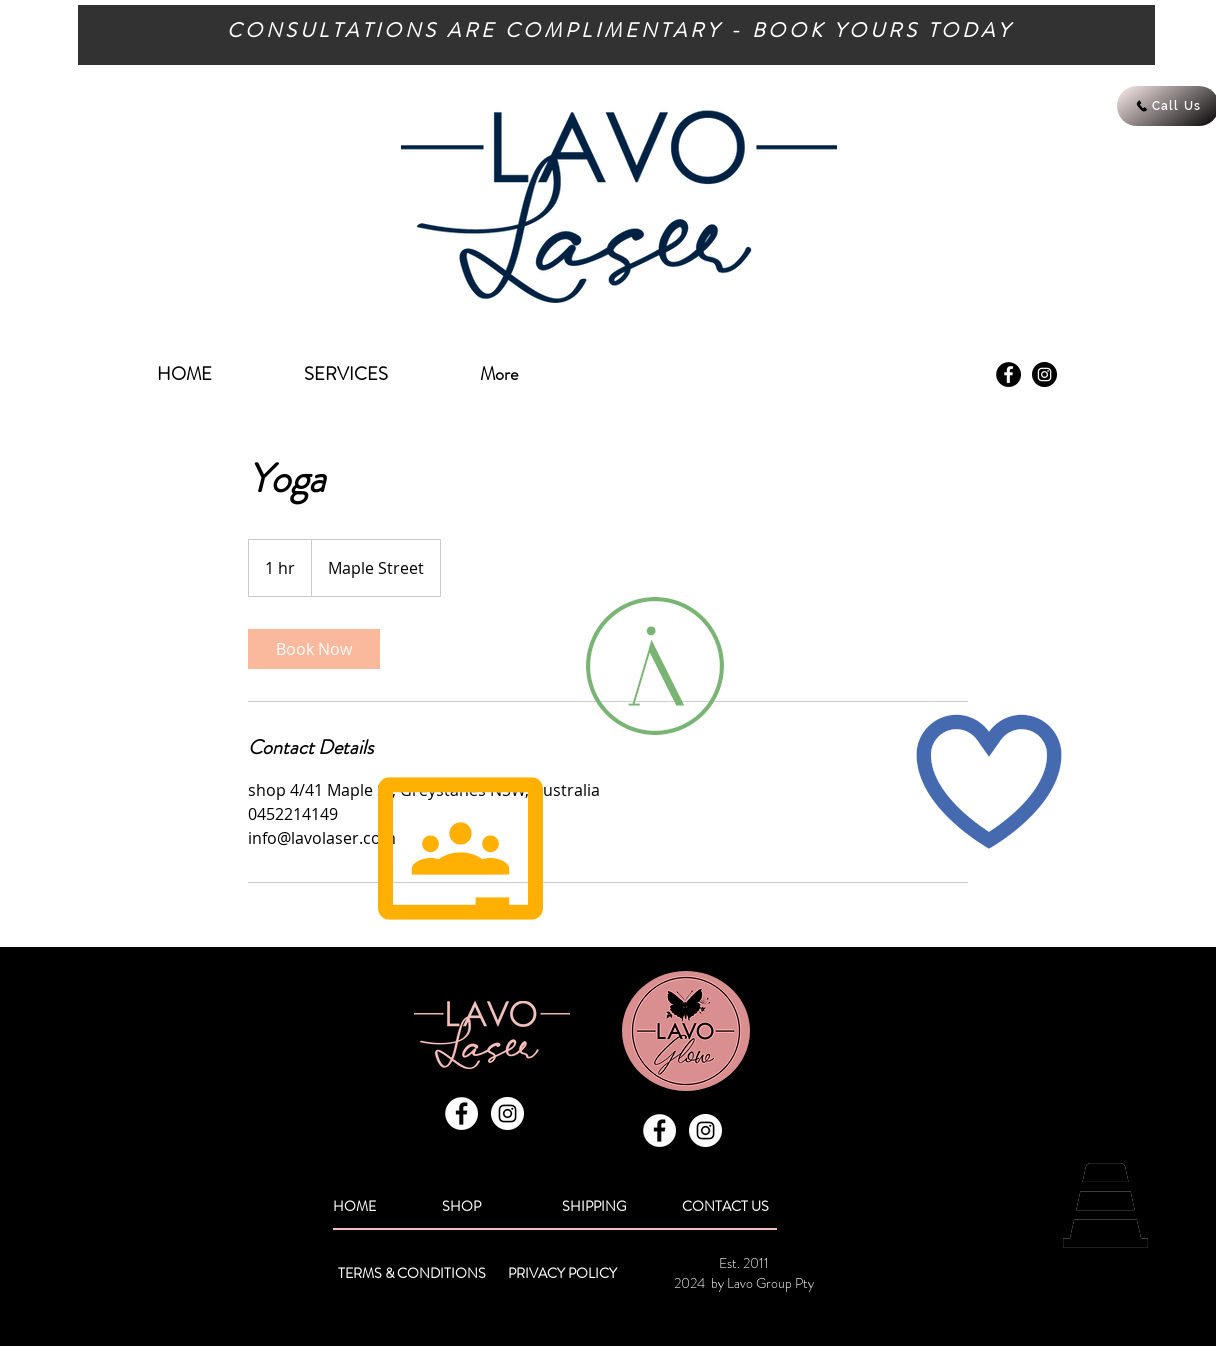 The width and height of the screenshot is (1216, 1346). I want to click on open Google Classroom app, so click(460, 848).